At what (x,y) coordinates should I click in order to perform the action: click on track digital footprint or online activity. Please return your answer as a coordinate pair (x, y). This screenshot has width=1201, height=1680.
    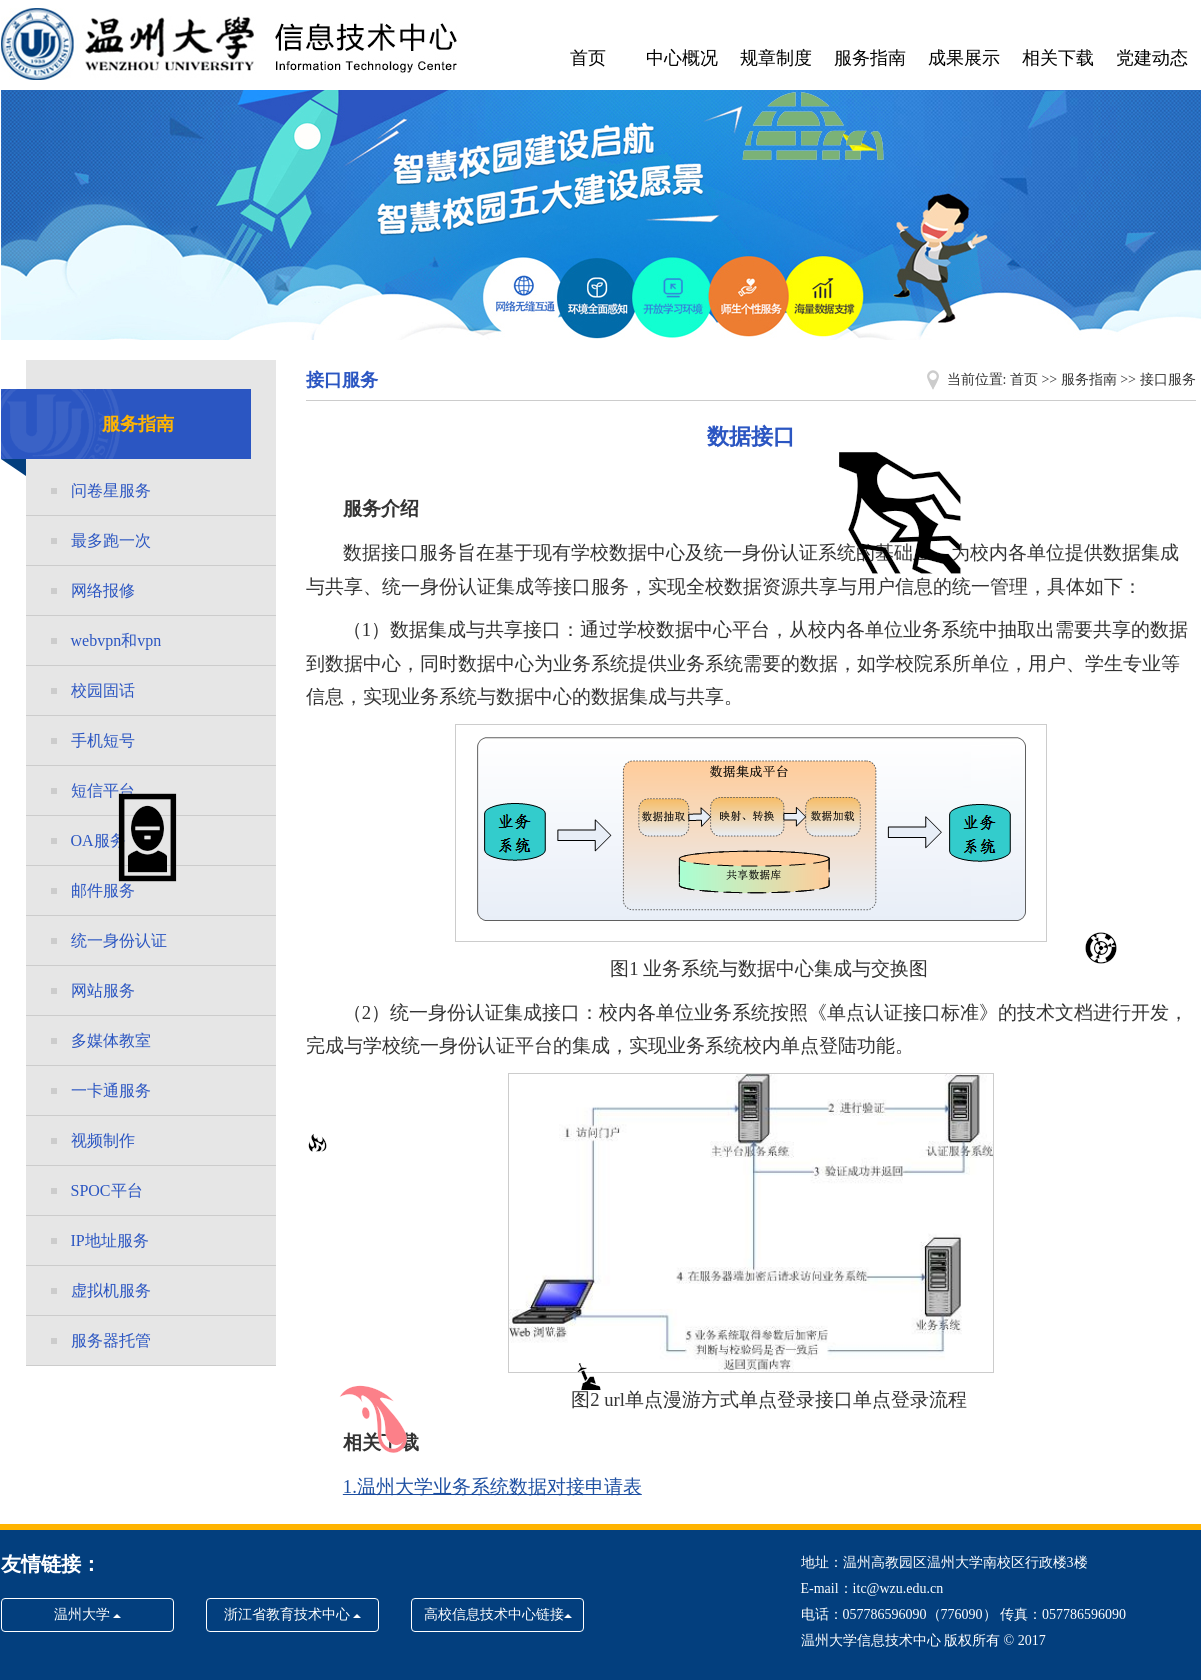
    Looking at the image, I should click on (1101, 948).